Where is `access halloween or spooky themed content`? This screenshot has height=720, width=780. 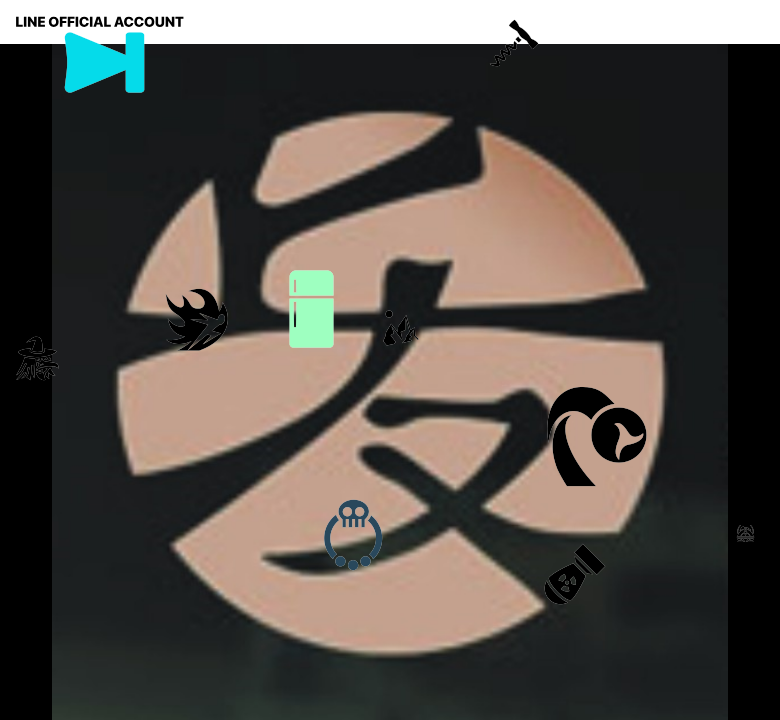 access halloween or spooky themed content is located at coordinates (37, 358).